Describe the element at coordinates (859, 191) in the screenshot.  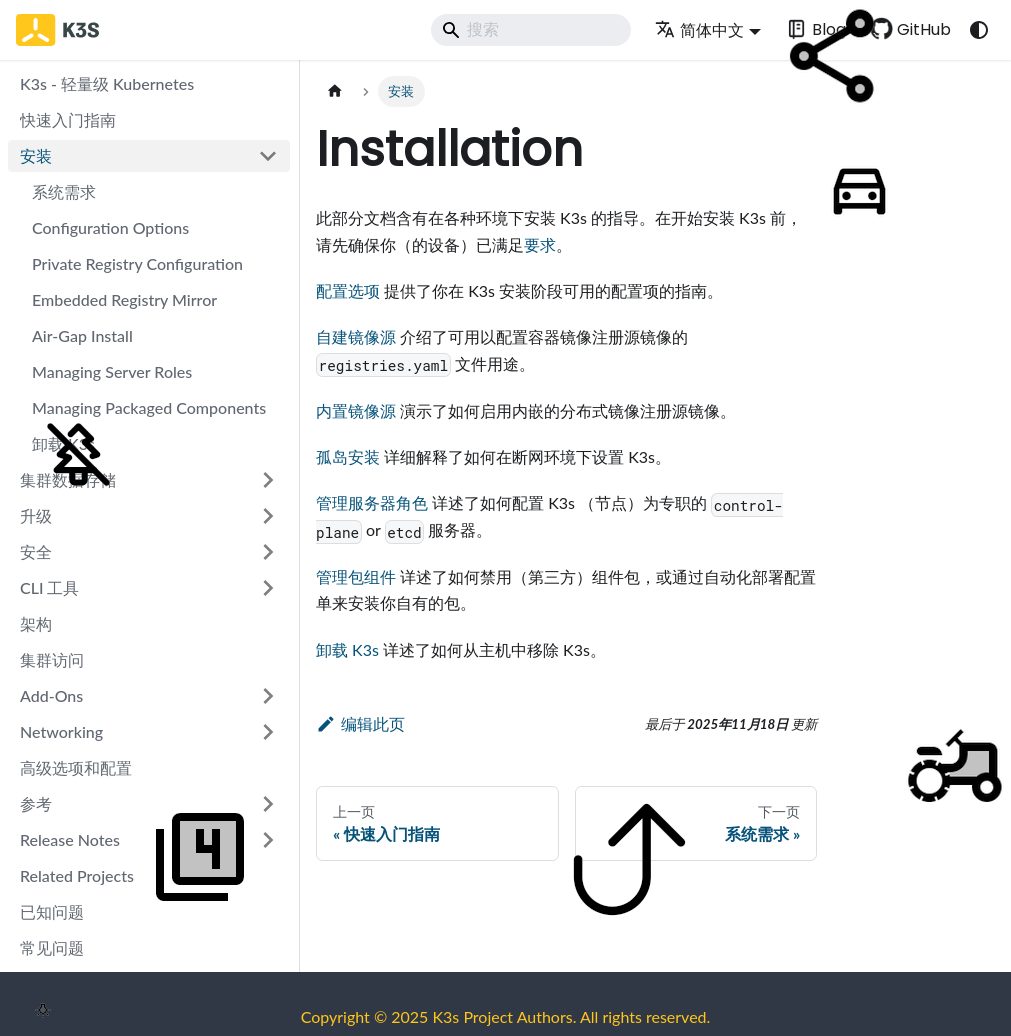
I see `view estimated time of arrival for your drive` at that location.